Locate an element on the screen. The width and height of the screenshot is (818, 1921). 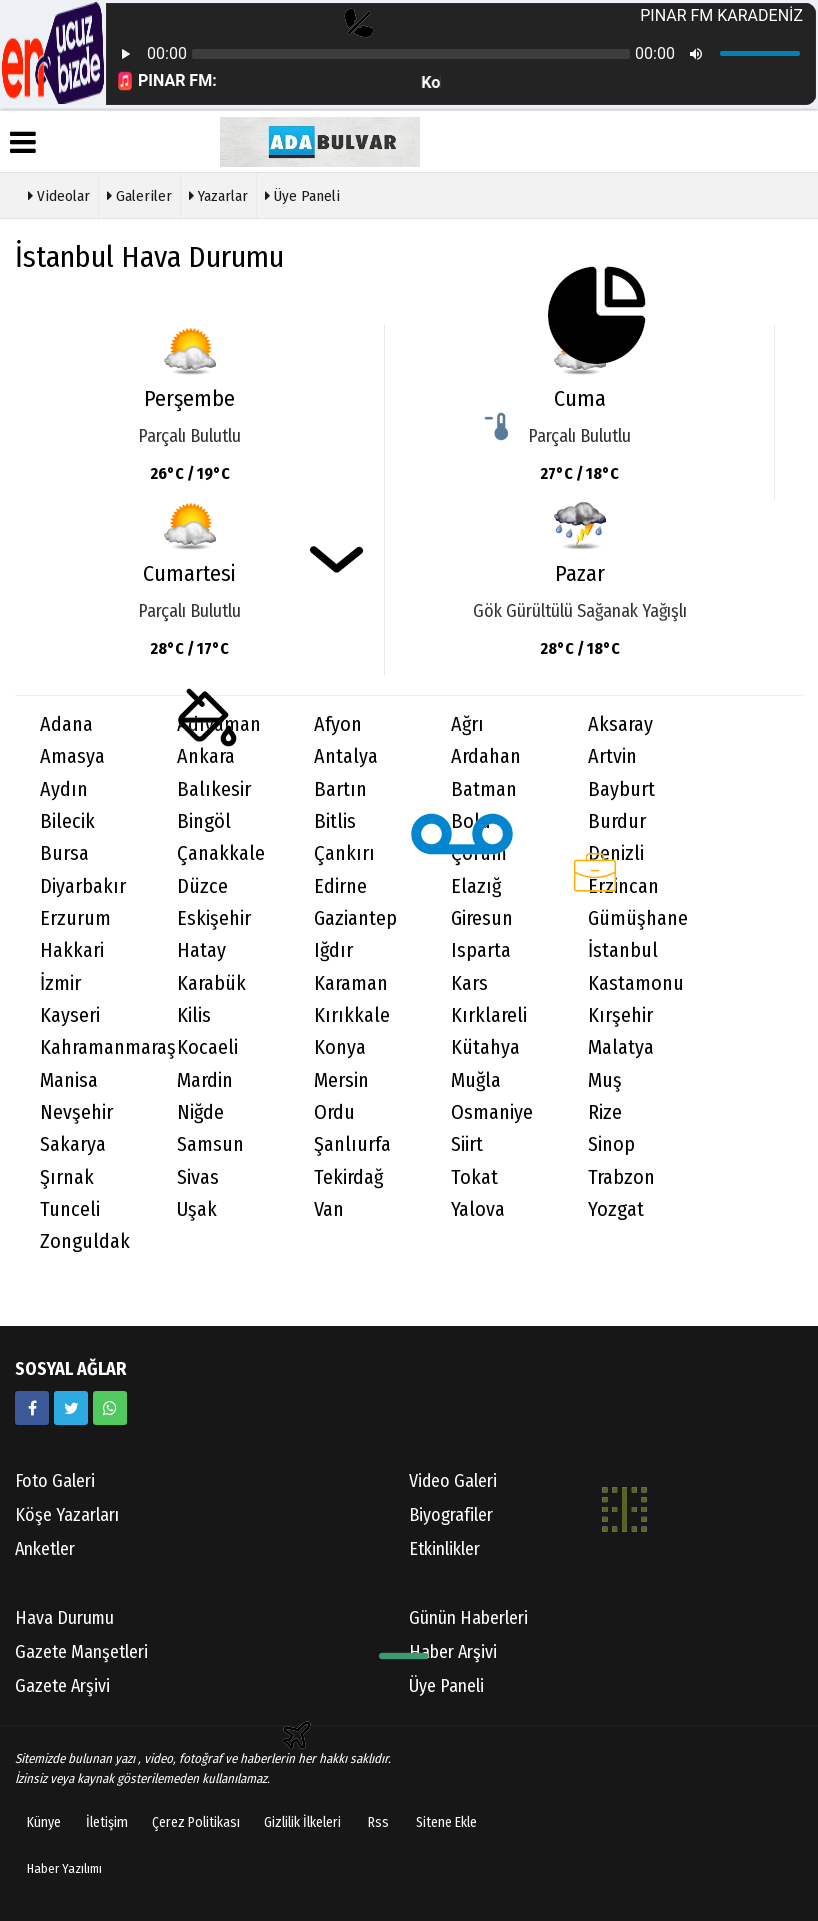
indicates voicemail is available is located at coordinates (462, 834).